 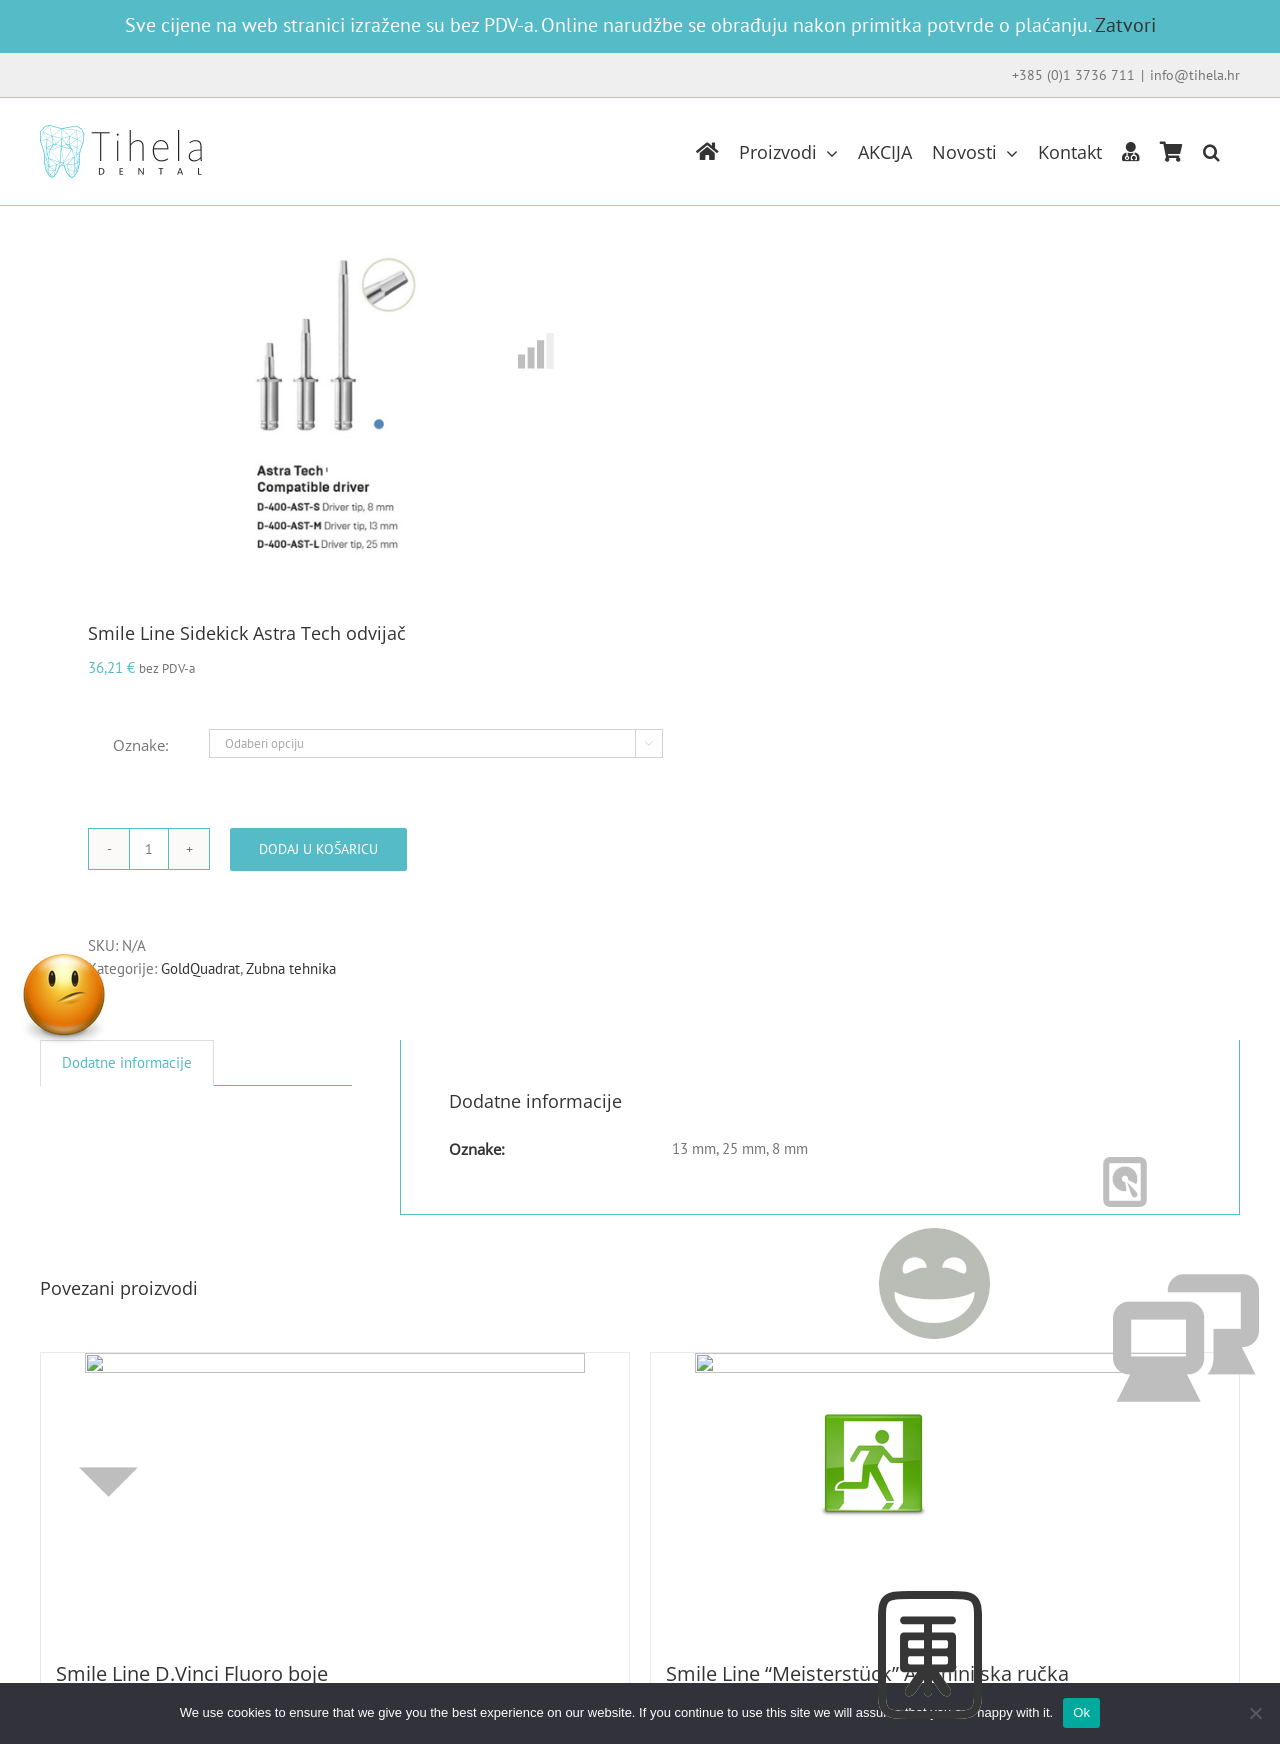 I want to click on log out of your account, so click(x=873, y=1465).